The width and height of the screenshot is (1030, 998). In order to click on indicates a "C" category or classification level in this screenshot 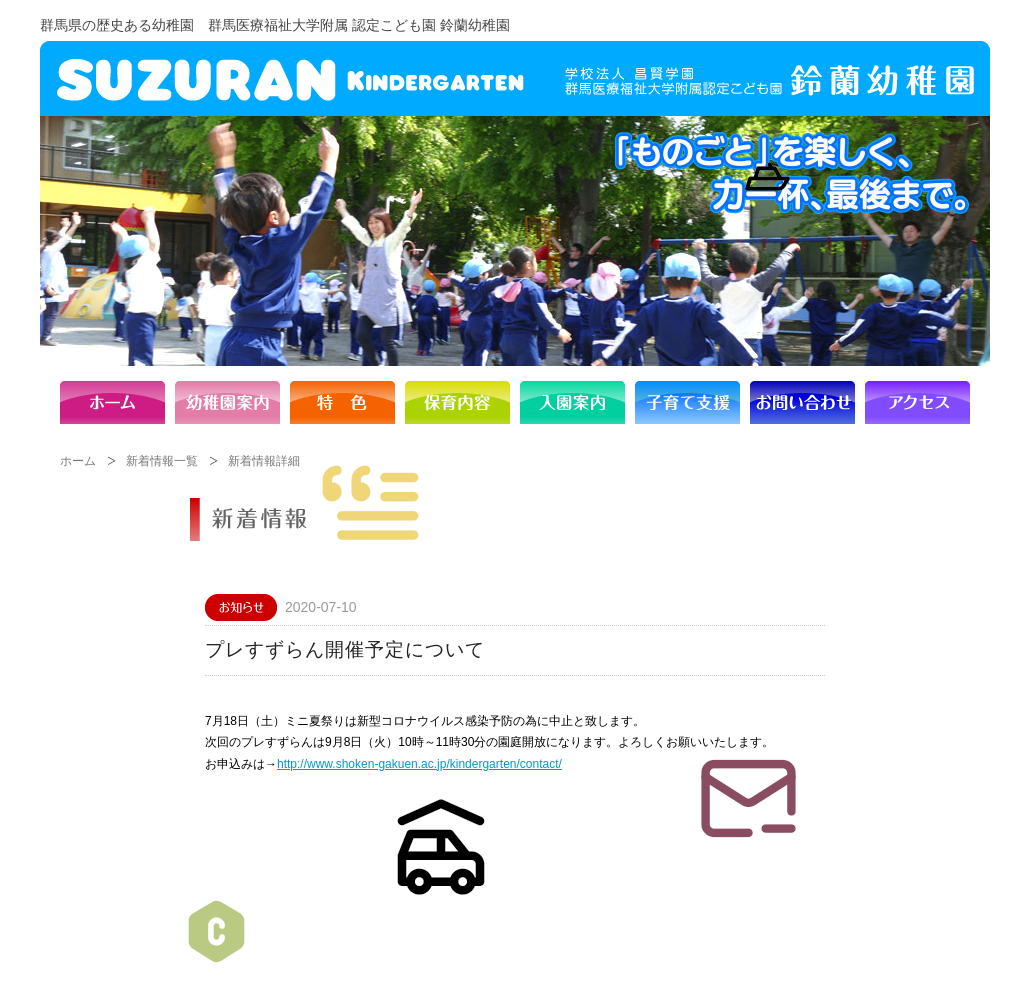, I will do `click(216, 931)`.